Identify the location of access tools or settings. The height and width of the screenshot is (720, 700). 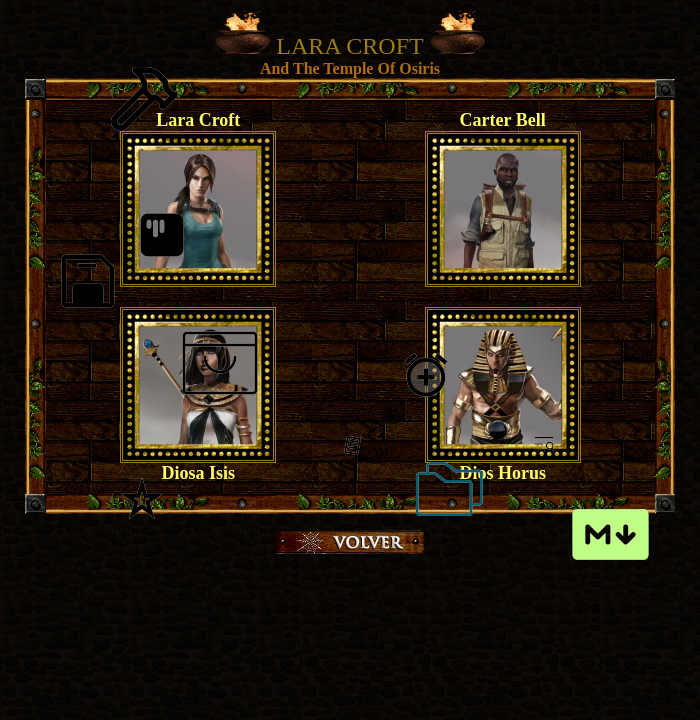
(144, 97).